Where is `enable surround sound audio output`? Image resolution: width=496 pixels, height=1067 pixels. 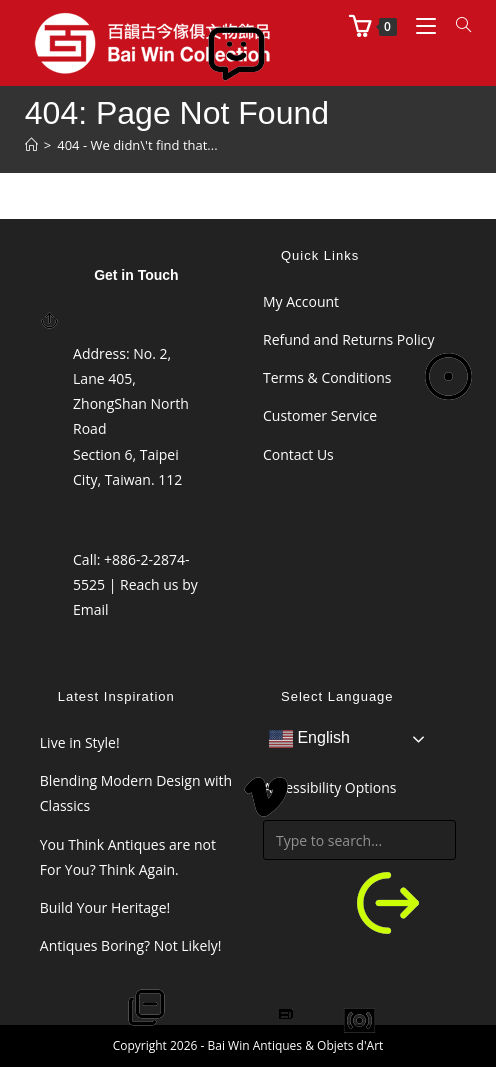
enable surround sound audio output is located at coordinates (359, 1020).